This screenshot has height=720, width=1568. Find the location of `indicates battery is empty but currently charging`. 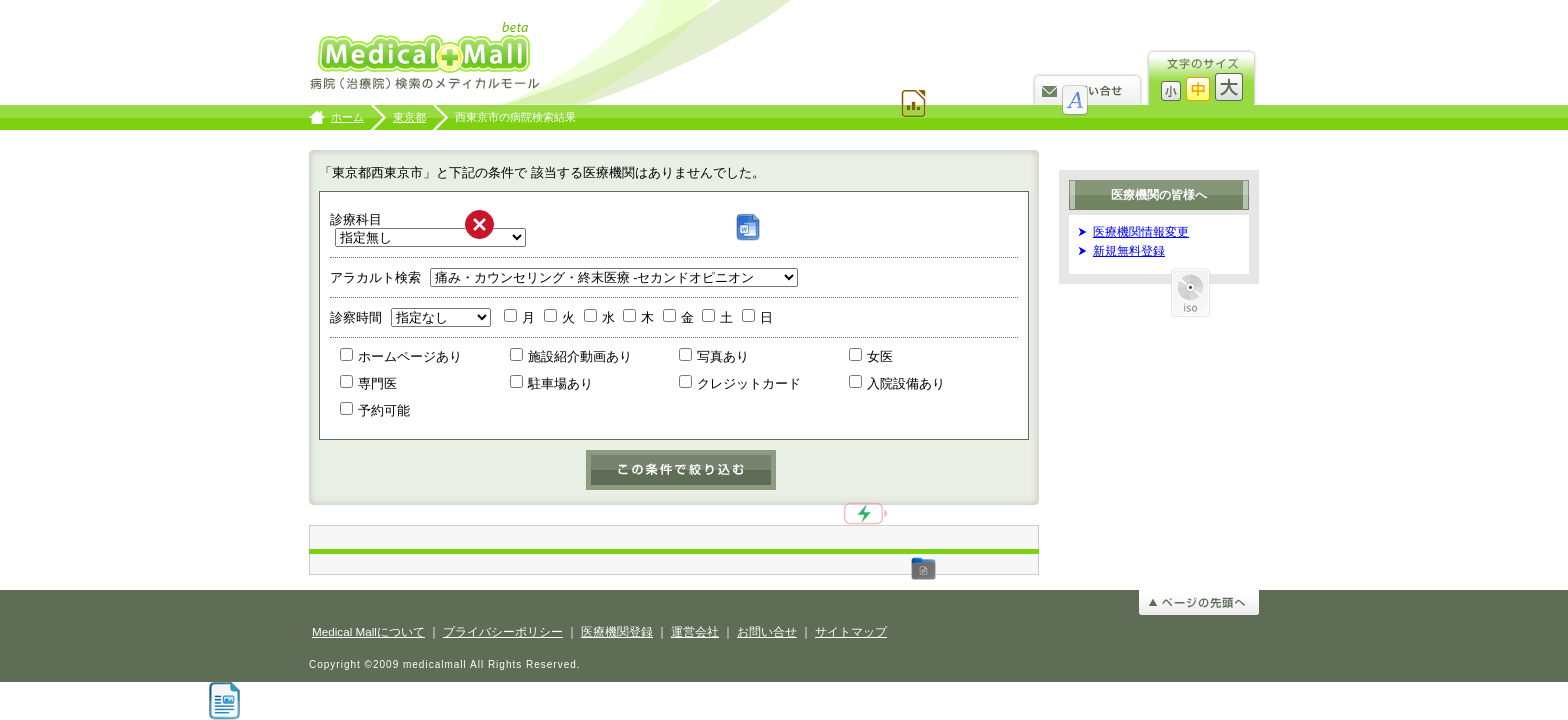

indicates battery is empty but currently charging is located at coordinates (865, 513).